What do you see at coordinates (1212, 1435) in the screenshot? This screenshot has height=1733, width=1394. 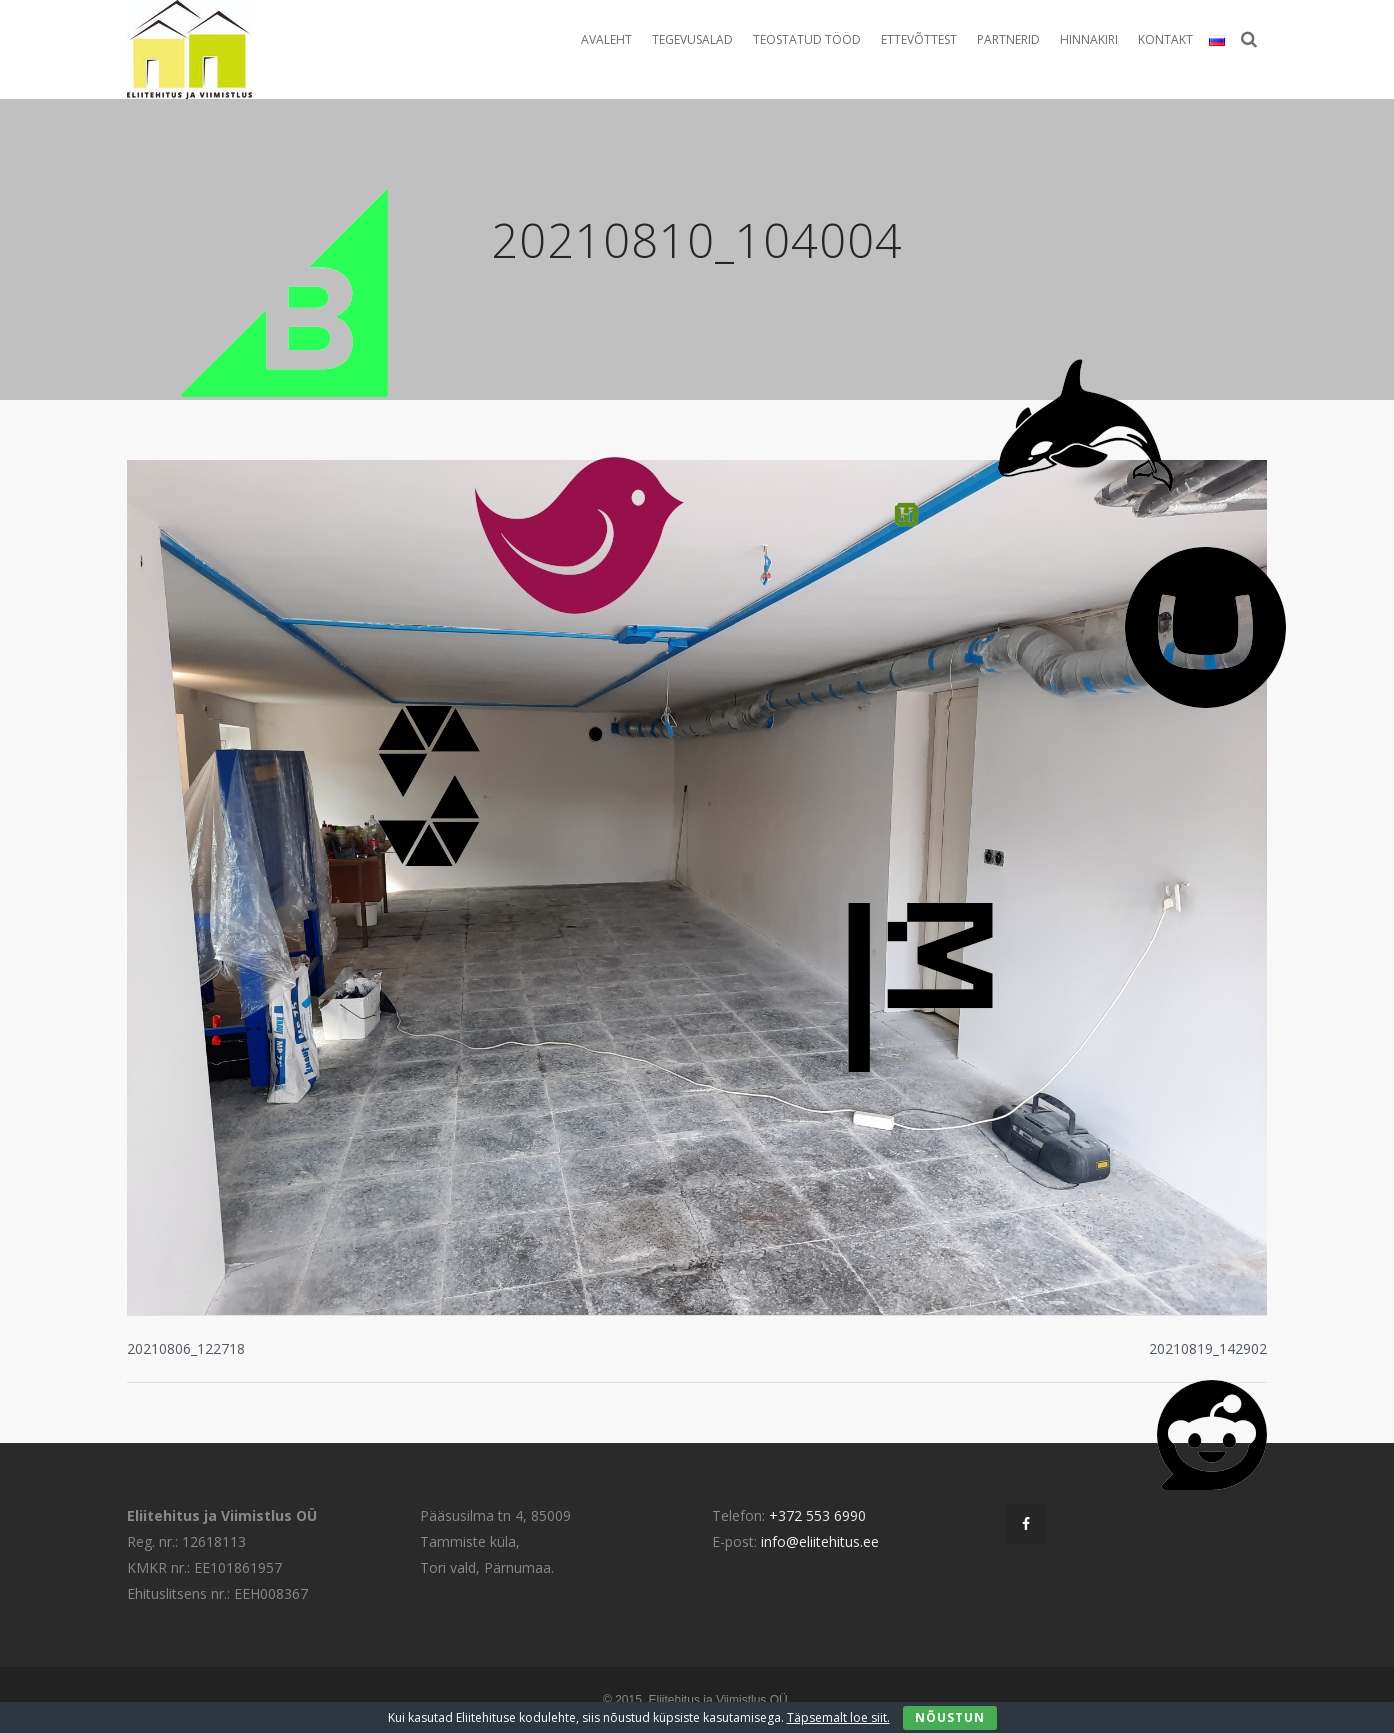 I see `open the Reddit app` at bounding box center [1212, 1435].